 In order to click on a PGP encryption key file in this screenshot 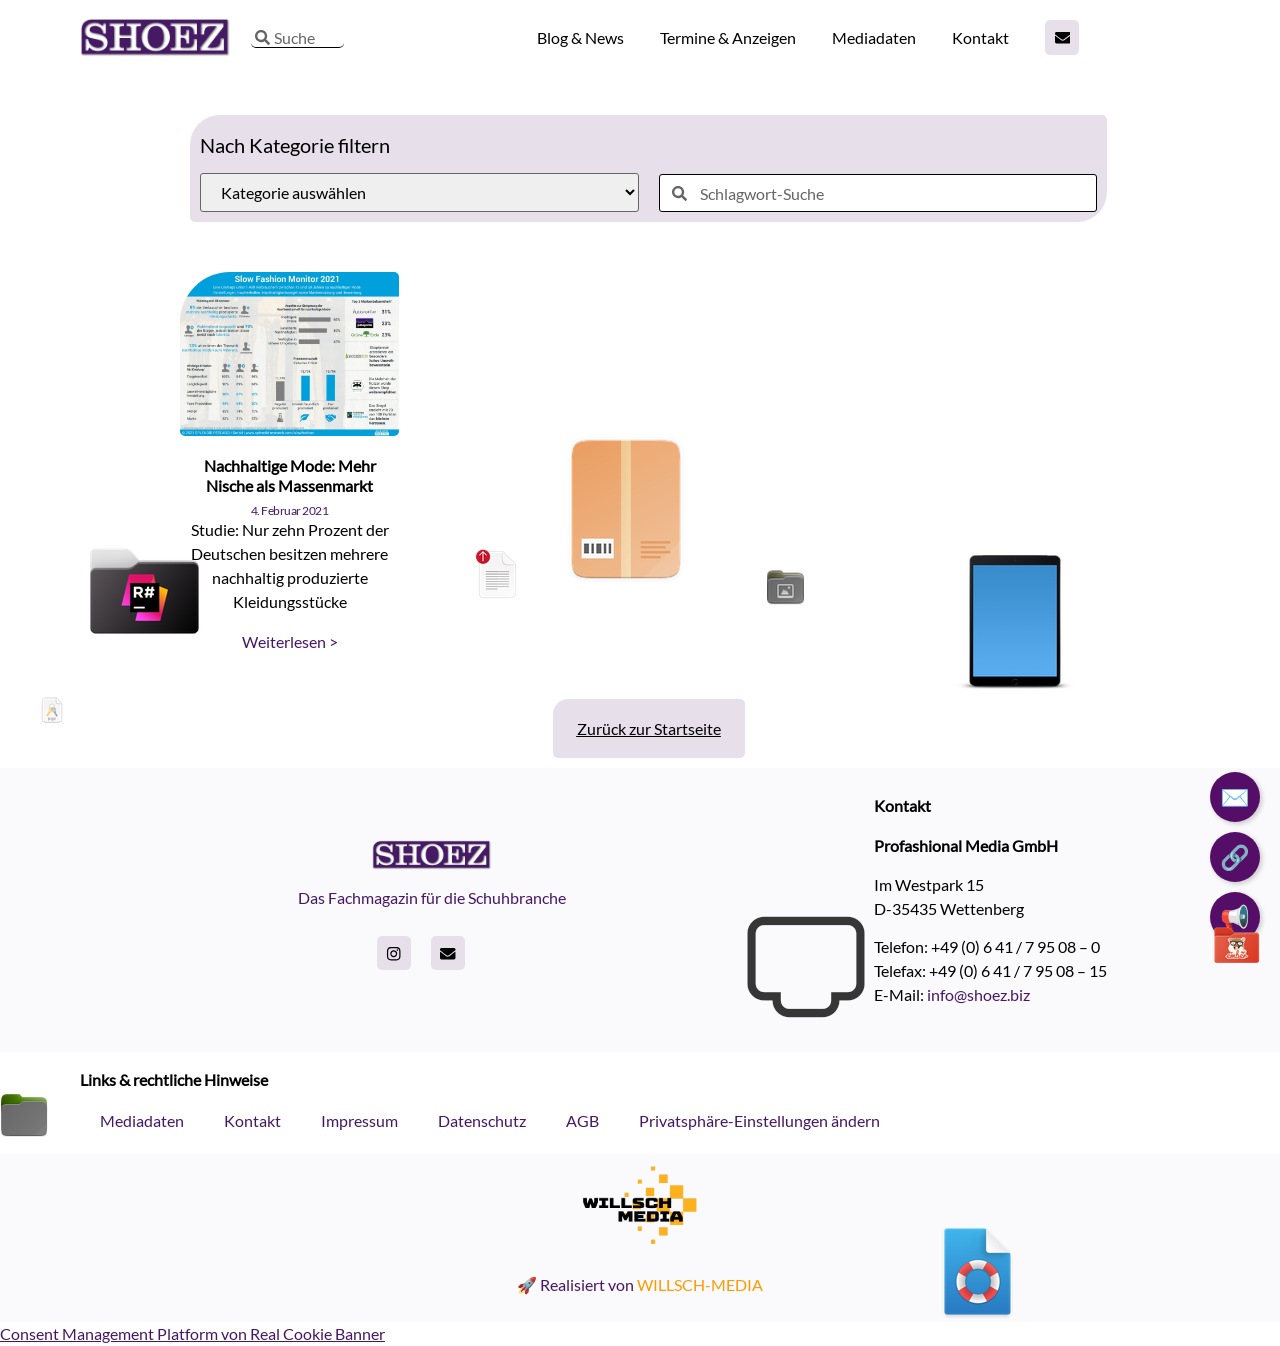, I will do `click(52, 710)`.